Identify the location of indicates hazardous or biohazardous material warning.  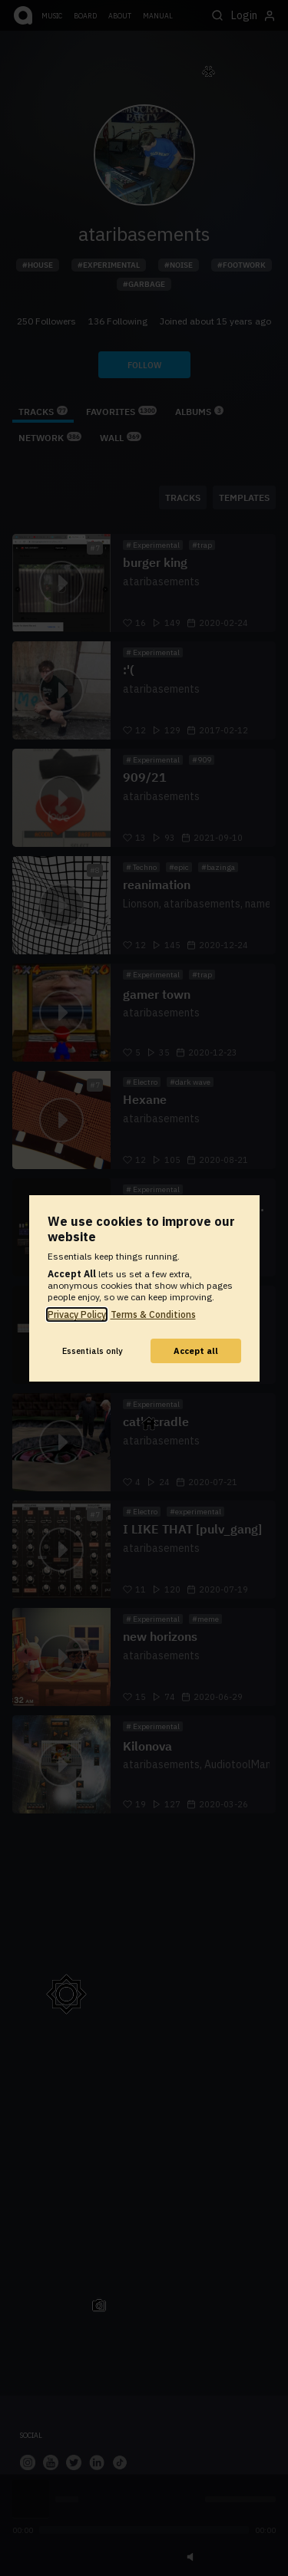
(208, 71).